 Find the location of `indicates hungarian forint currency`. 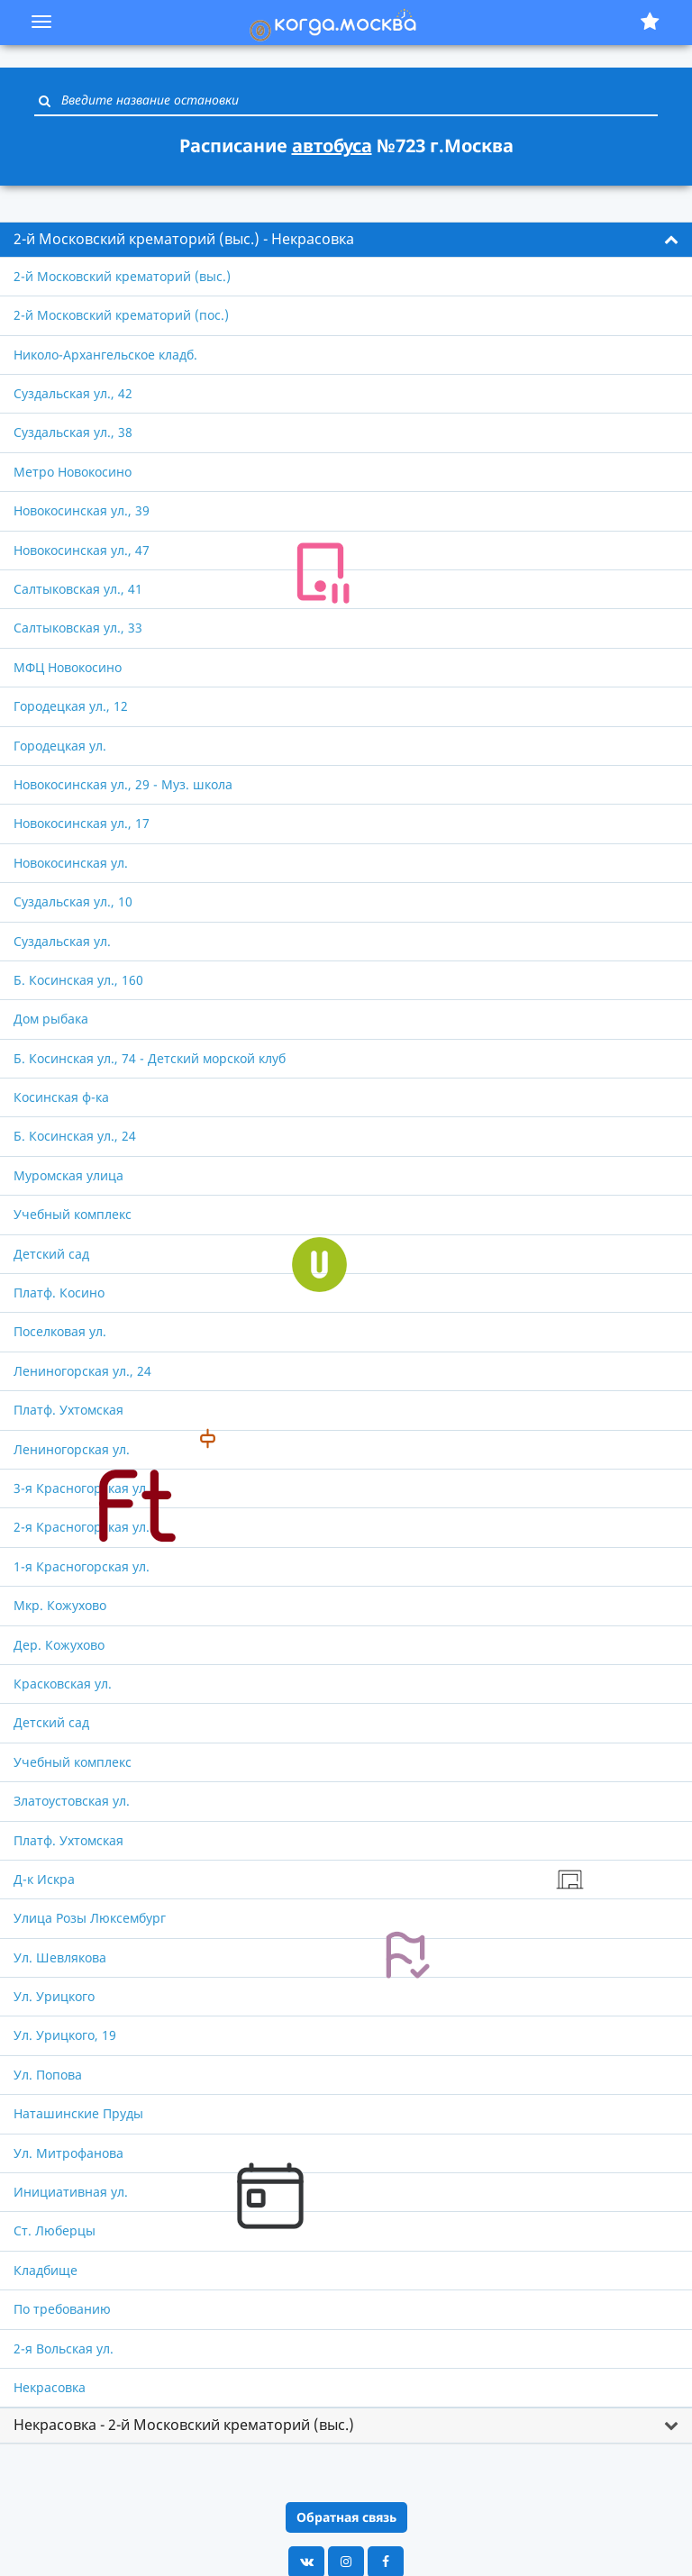

indicates hungarian forint currency is located at coordinates (137, 1507).